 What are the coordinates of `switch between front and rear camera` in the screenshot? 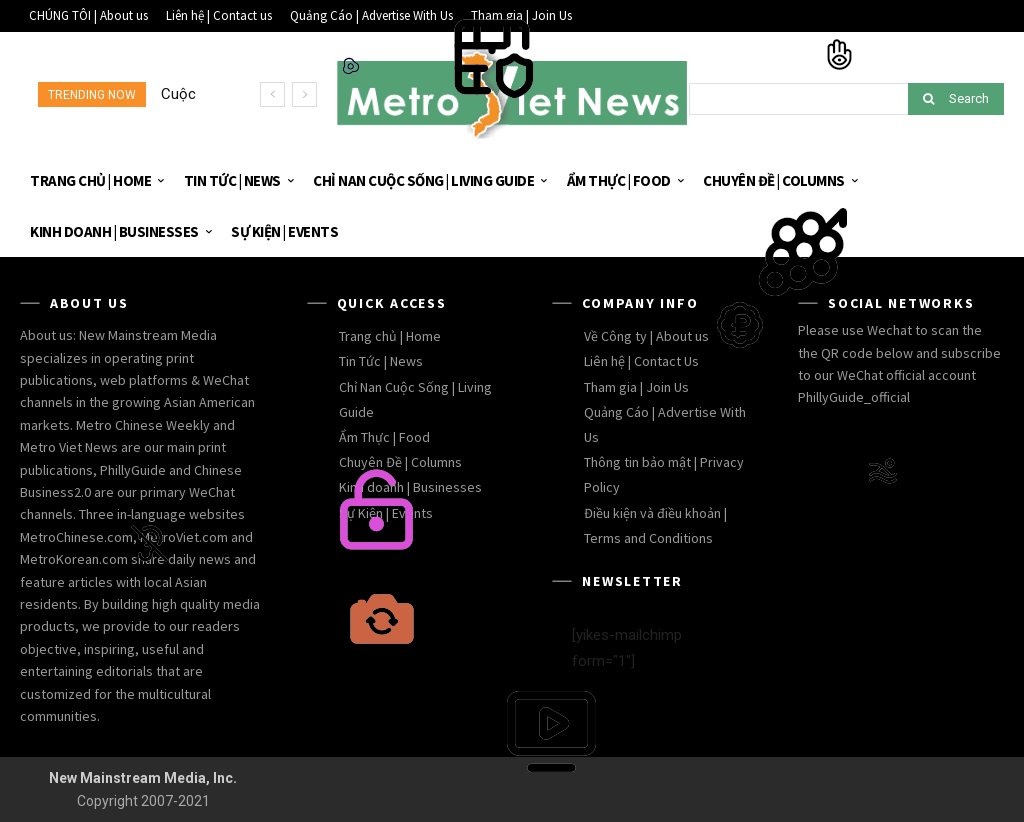 It's located at (382, 619).